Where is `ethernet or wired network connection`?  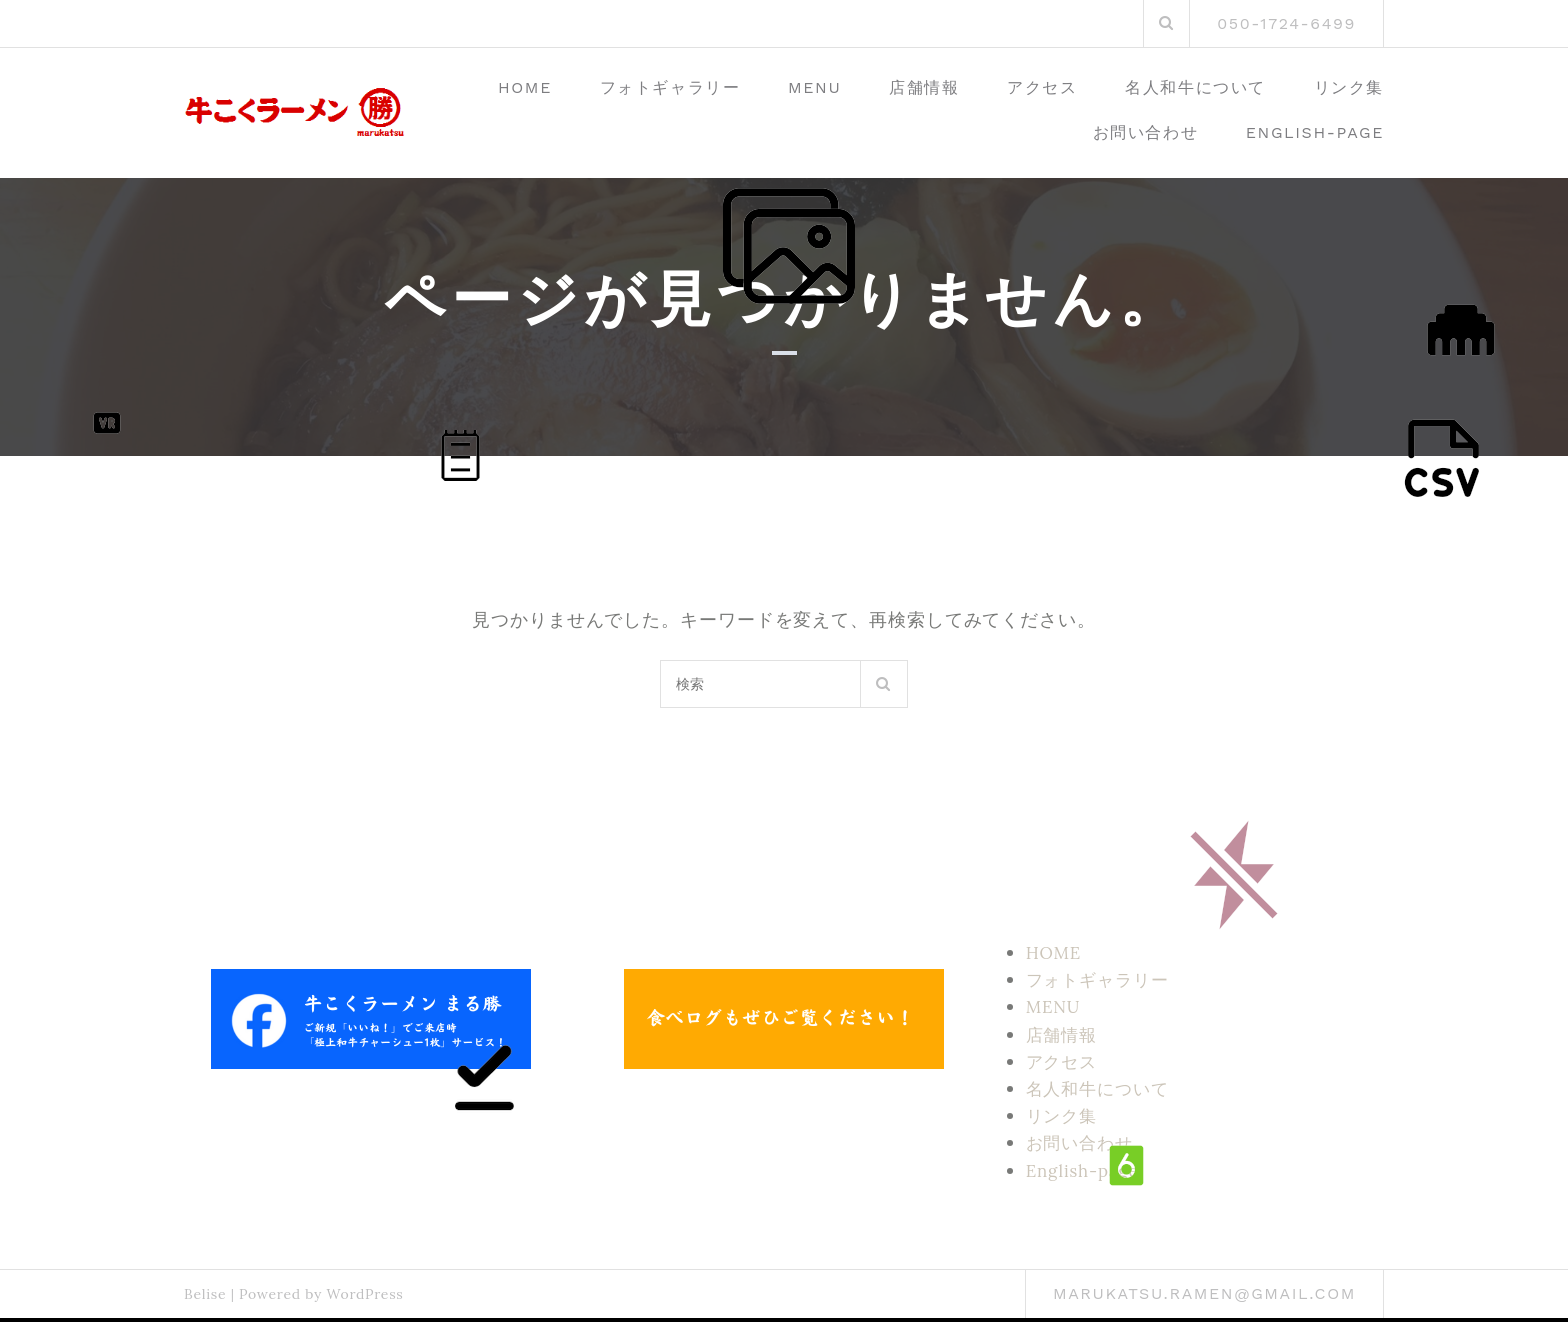 ethernet or wired network connection is located at coordinates (1461, 330).